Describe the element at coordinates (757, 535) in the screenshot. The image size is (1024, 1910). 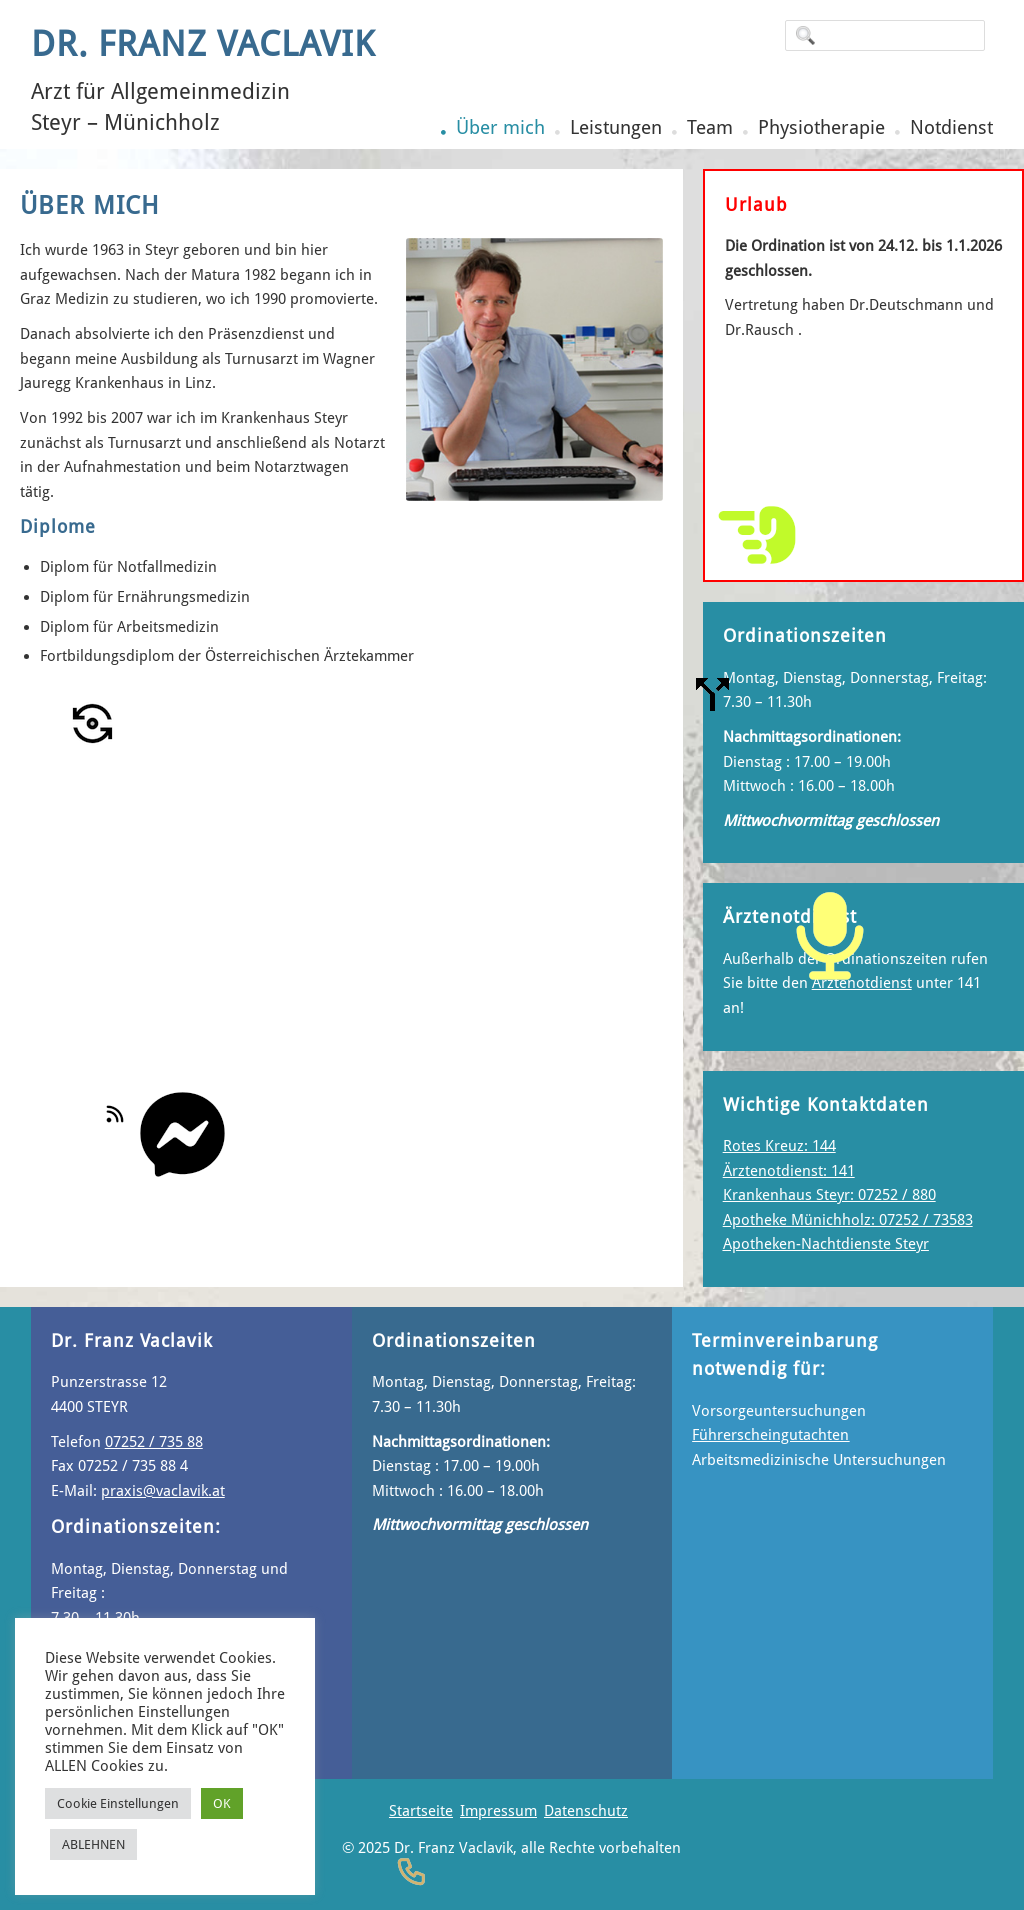
I see `go back to the previous screen` at that location.